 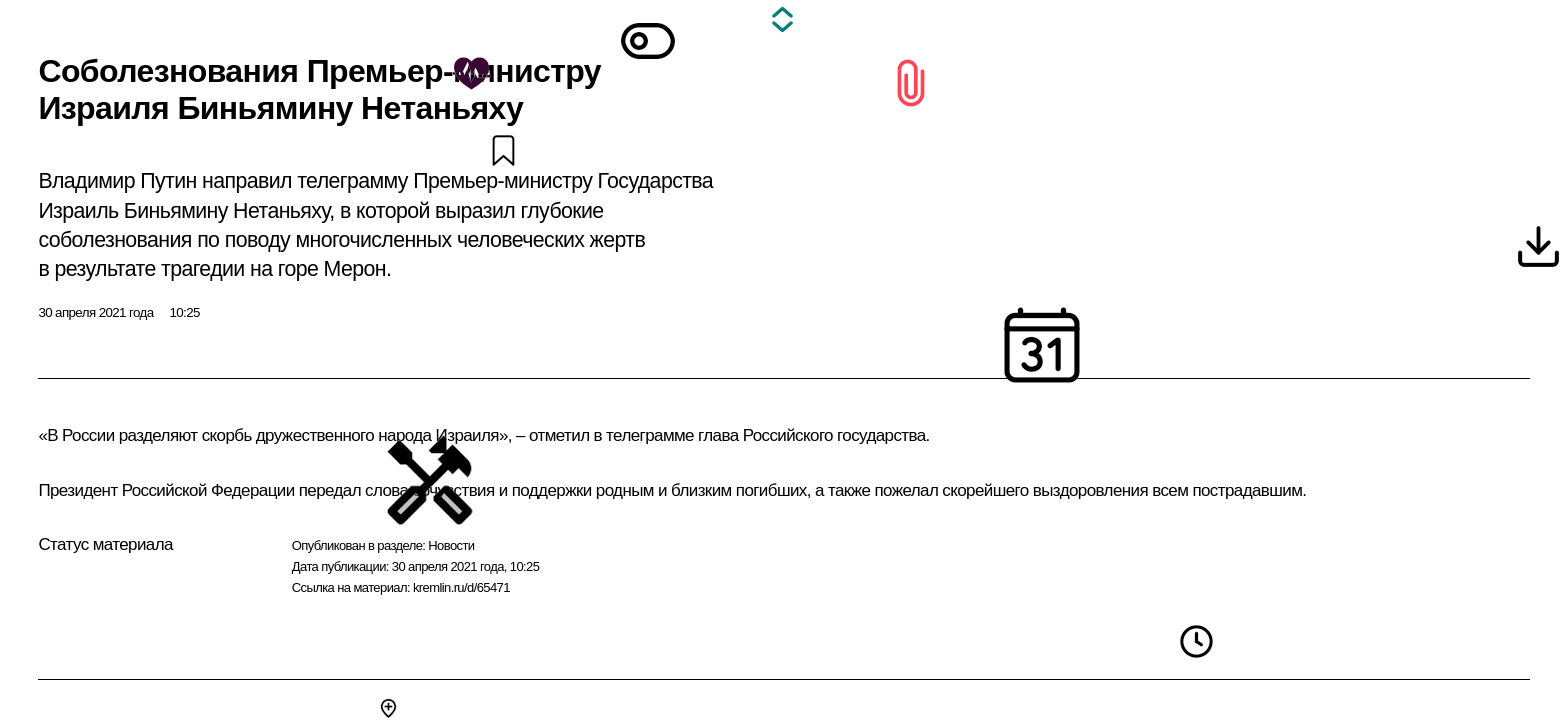 What do you see at coordinates (911, 83) in the screenshot?
I see `attach a file to your message` at bounding box center [911, 83].